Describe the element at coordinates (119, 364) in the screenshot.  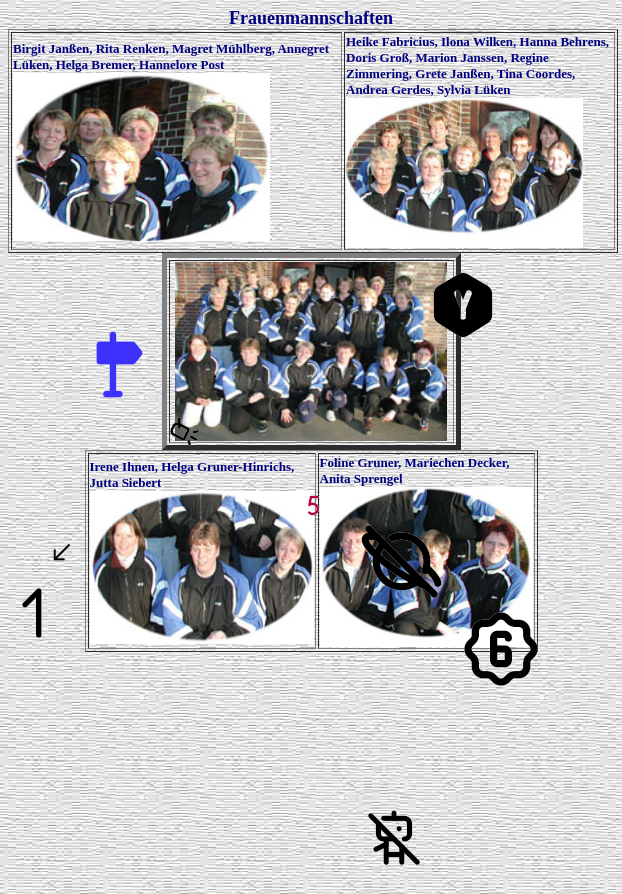
I see `navigate to the next step or section` at that location.